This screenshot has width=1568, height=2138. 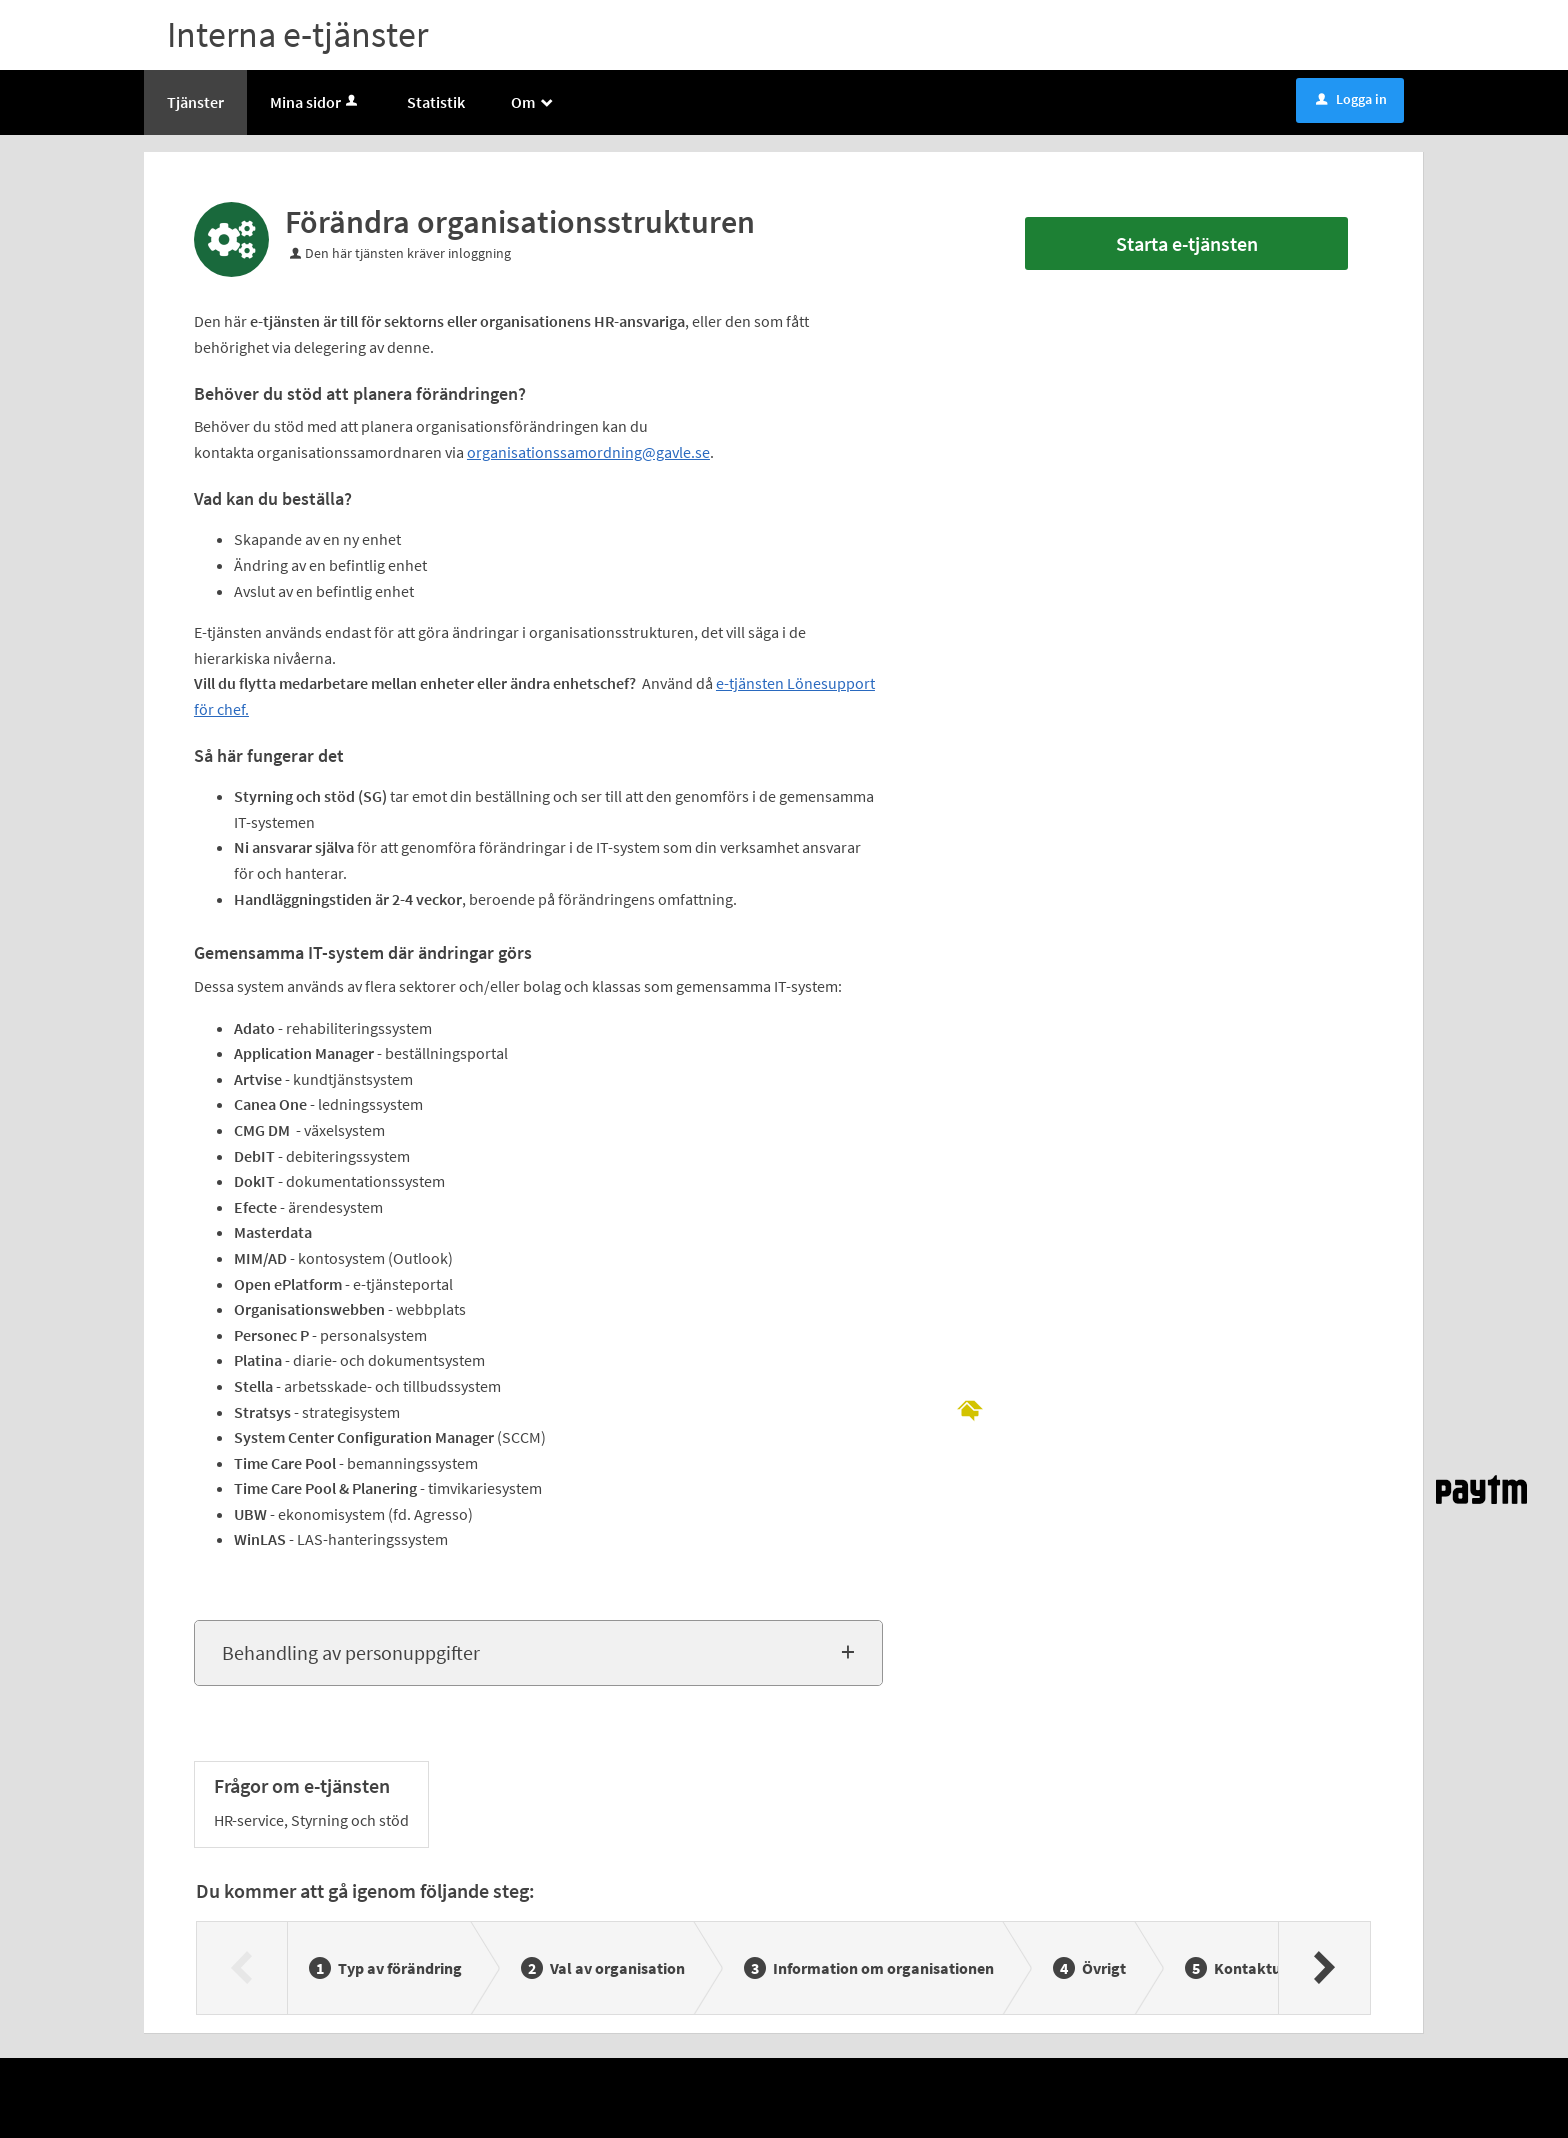 What do you see at coordinates (970, 1411) in the screenshot?
I see `open the HomeAdvisor app` at bounding box center [970, 1411].